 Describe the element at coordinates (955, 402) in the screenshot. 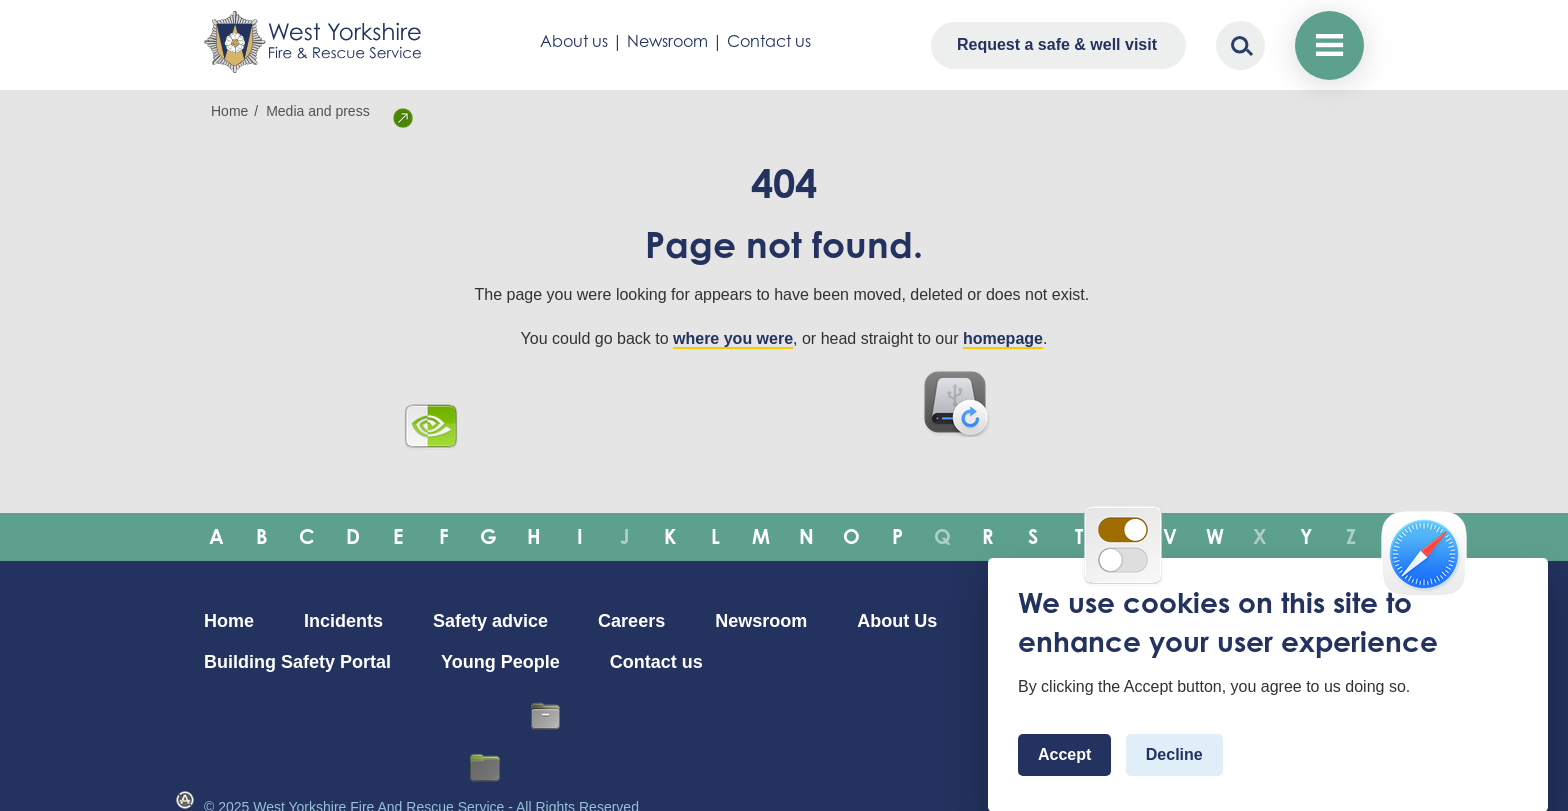

I see `format or erase a USB drive` at that location.